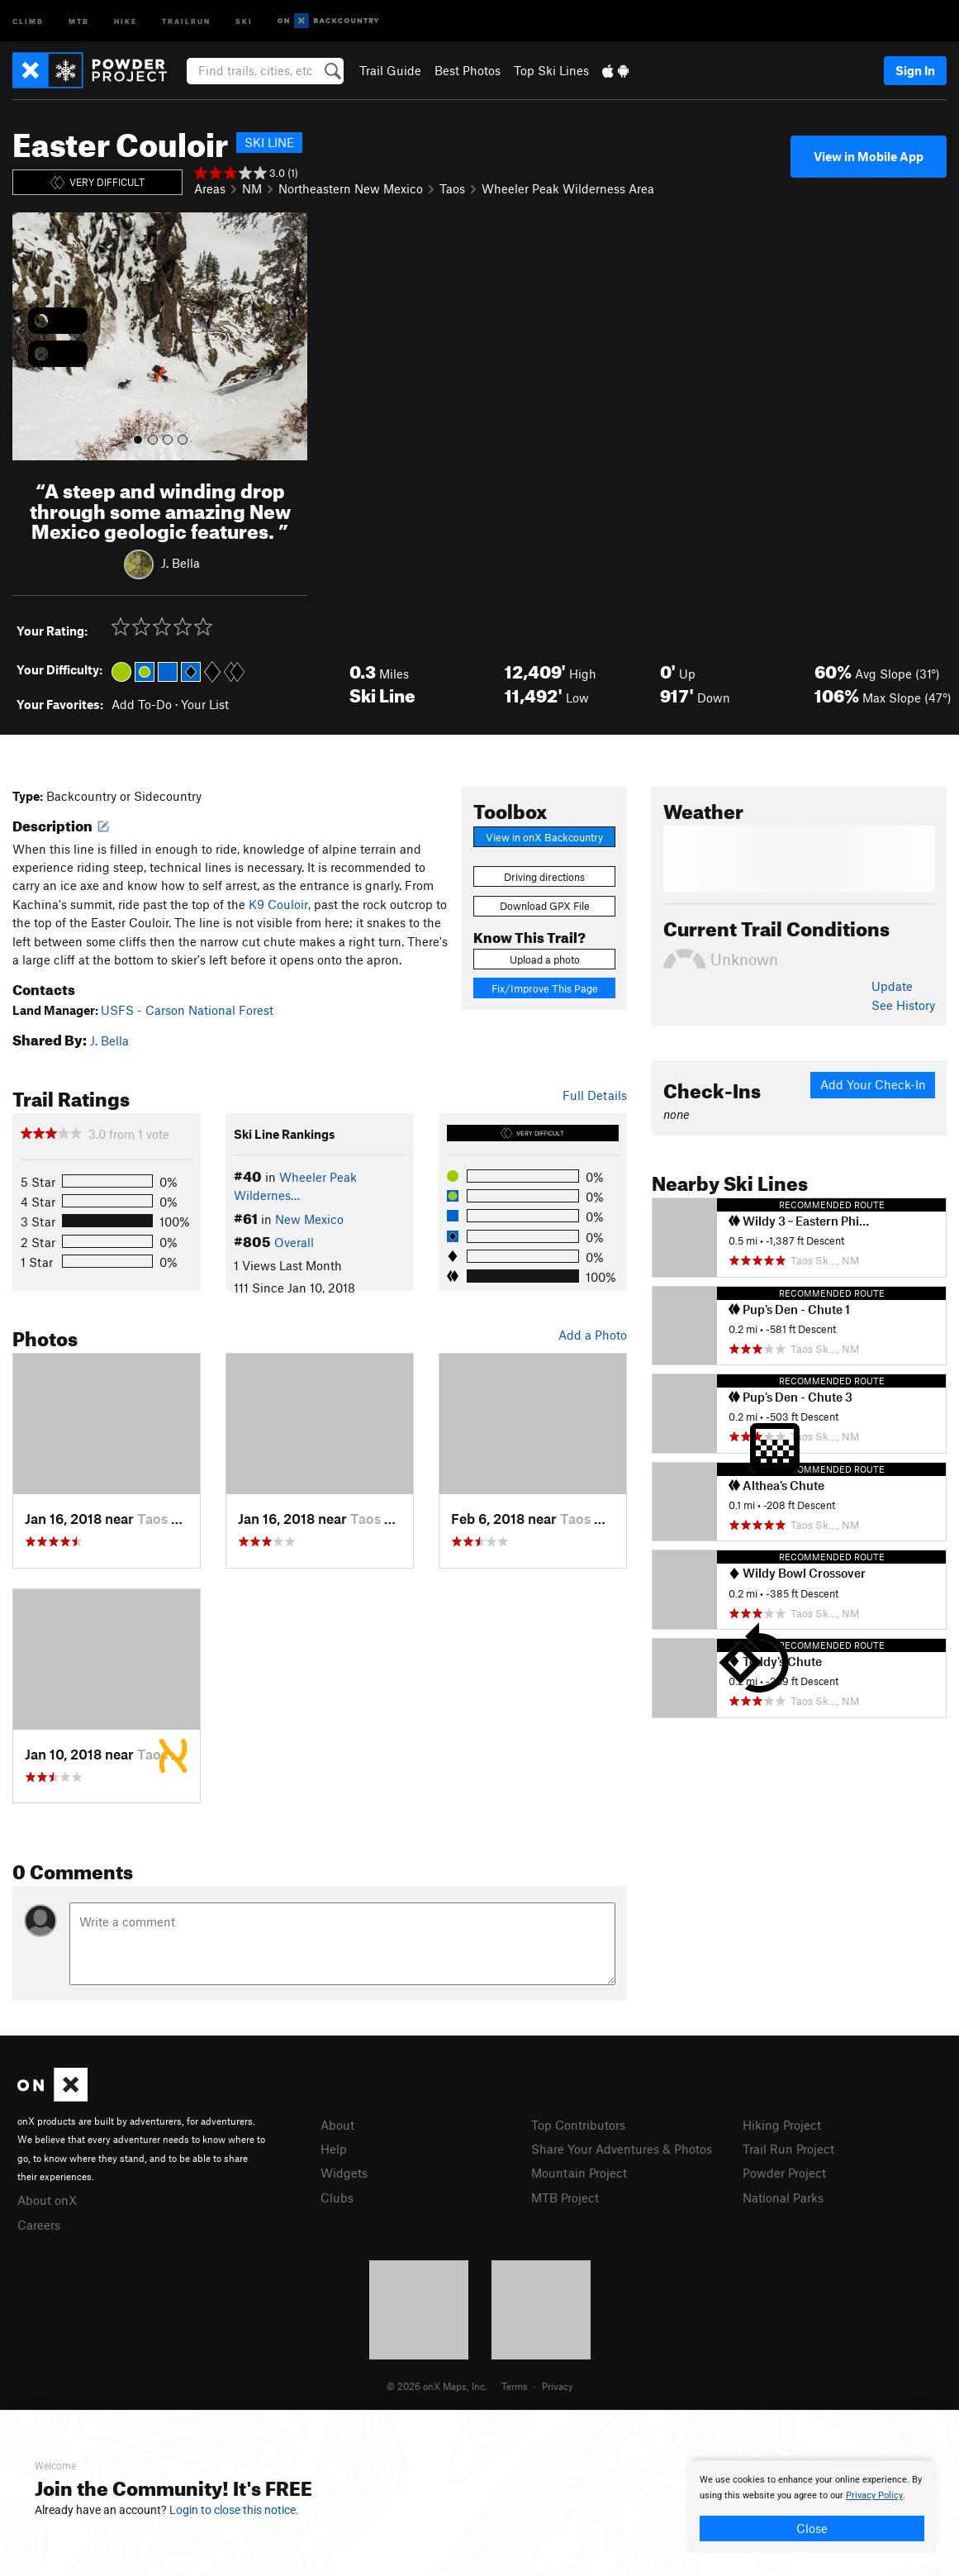  Describe the element at coordinates (775, 1448) in the screenshot. I see `apply a gradient effect to an image` at that location.